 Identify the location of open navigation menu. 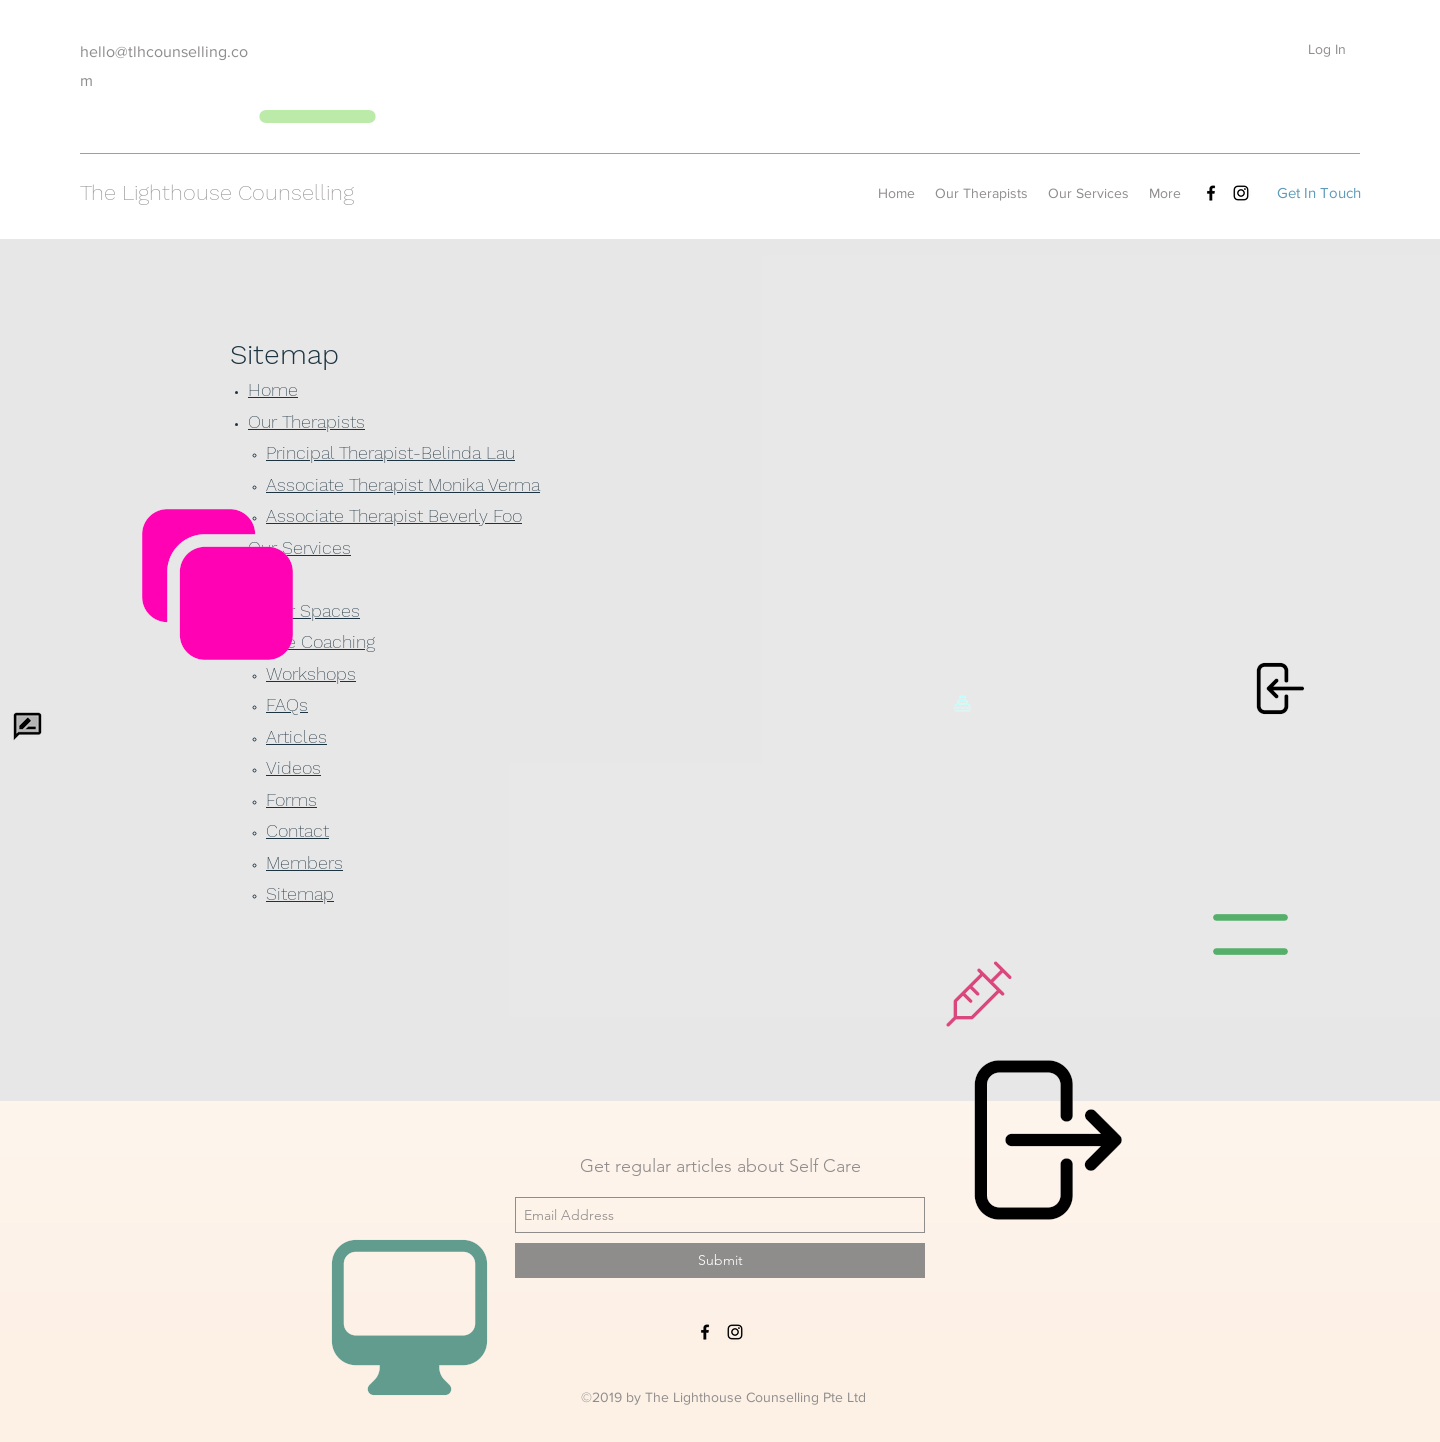
(1250, 934).